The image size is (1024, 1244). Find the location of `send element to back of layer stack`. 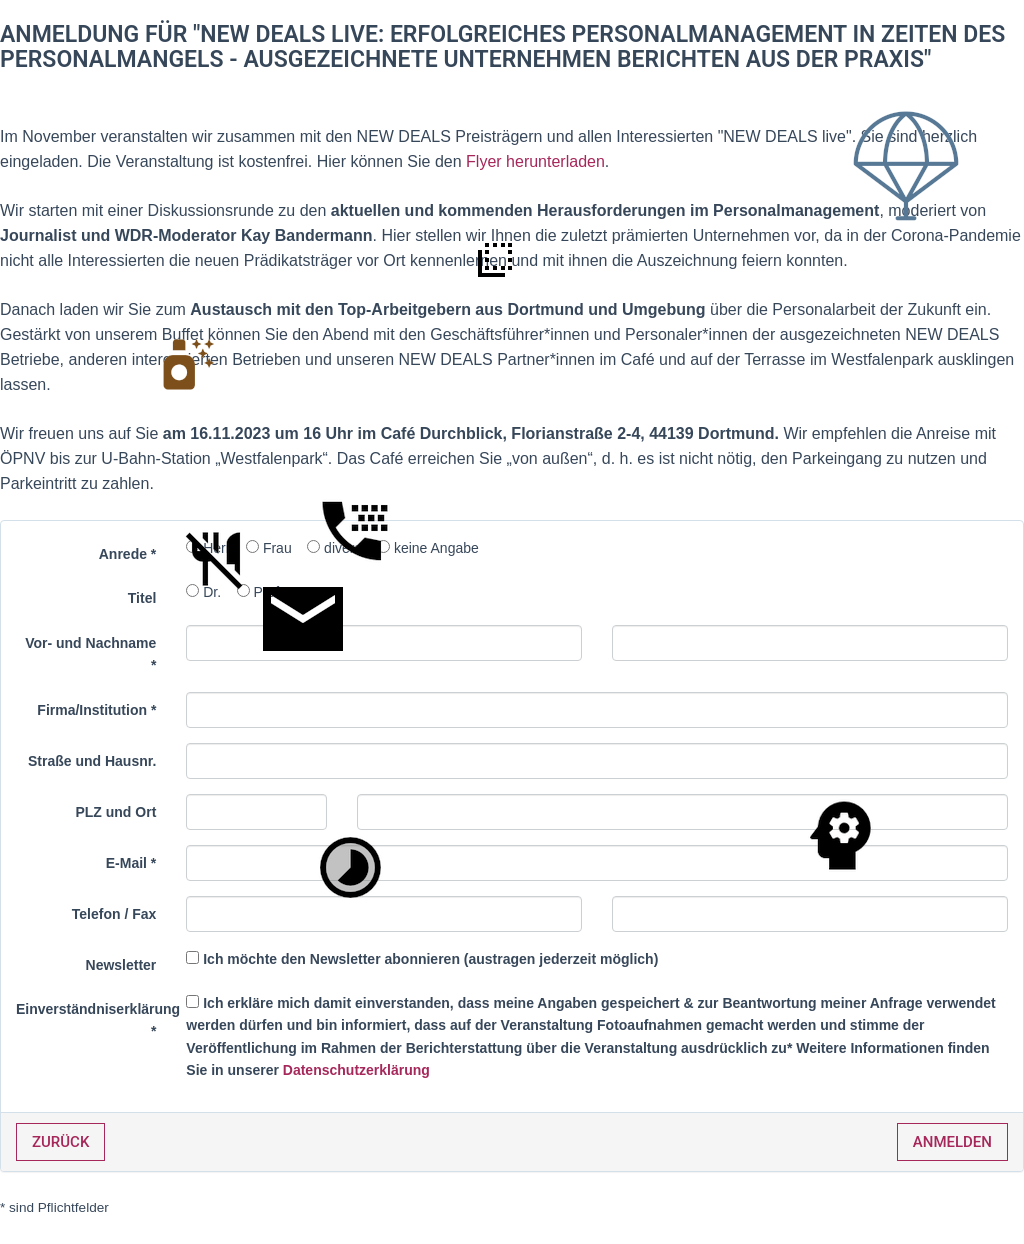

send element to back of layer stack is located at coordinates (495, 260).